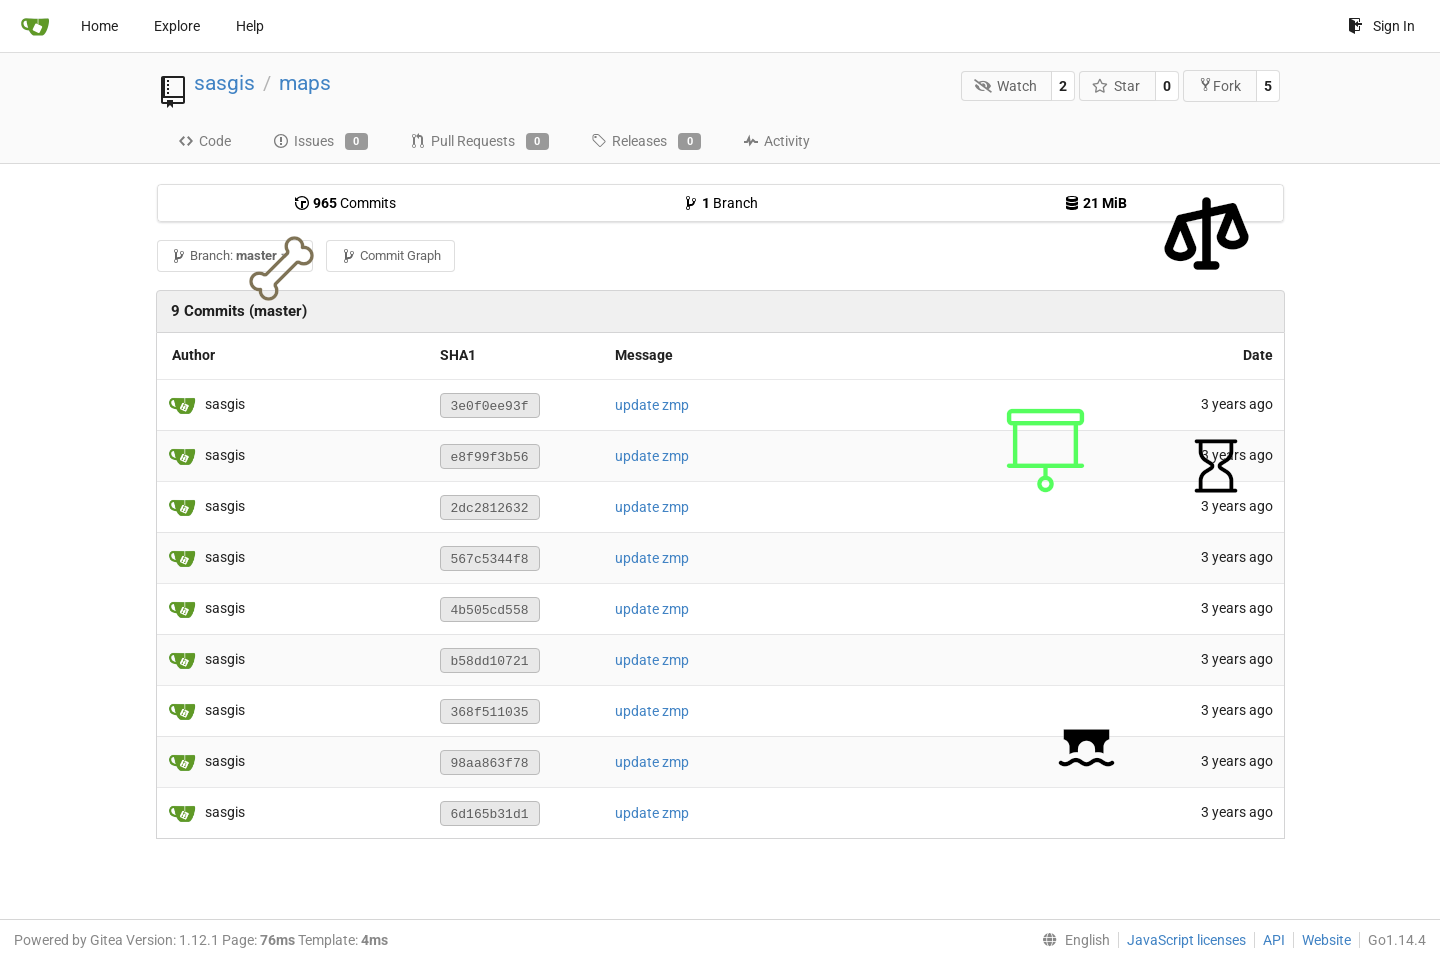 The height and width of the screenshot is (960, 1440). I want to click on start a presentation or slideshow, so click(1045, 444).